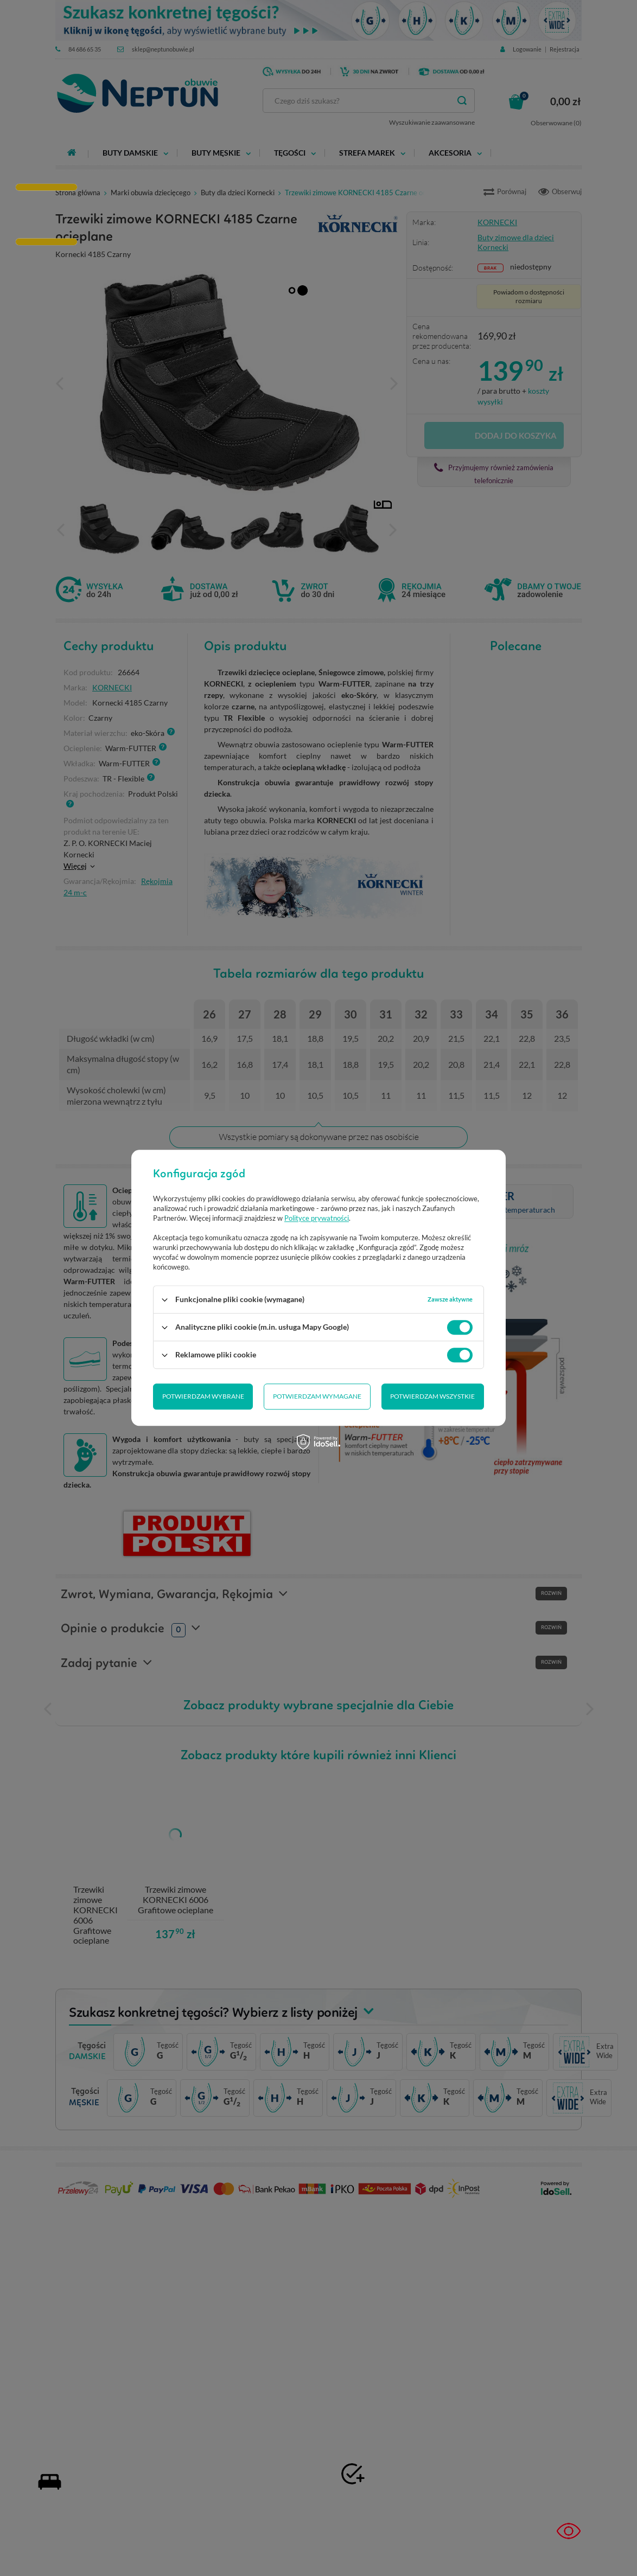 This screenshot has width=637, height=2576. I want to click on view hotel room or accommodation options, so click(49, 2482).